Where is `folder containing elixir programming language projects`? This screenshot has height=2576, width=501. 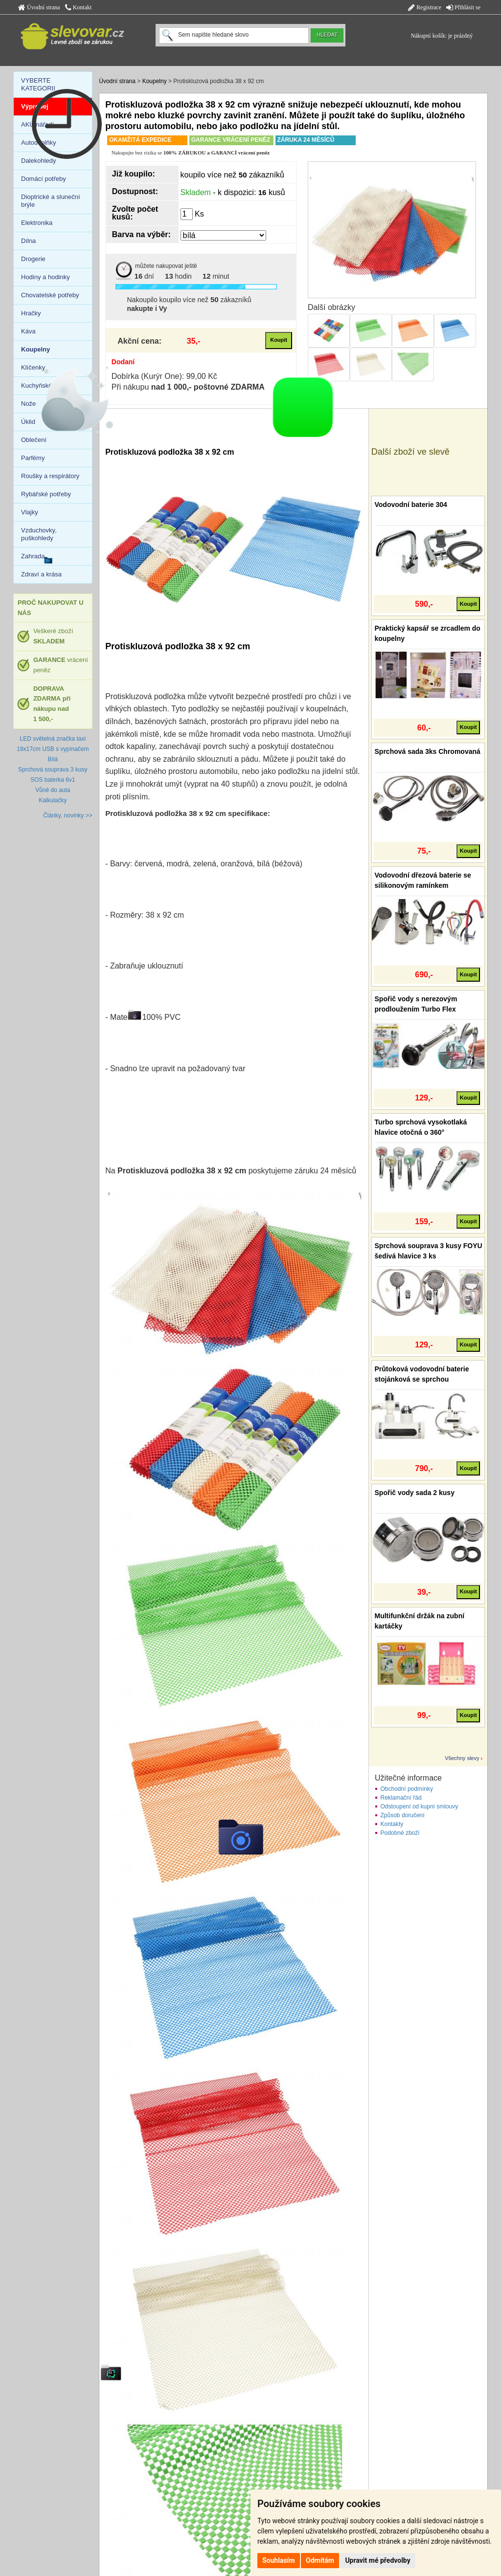 folder containing elixir programming language projects is located at coordinates (135, 1015).